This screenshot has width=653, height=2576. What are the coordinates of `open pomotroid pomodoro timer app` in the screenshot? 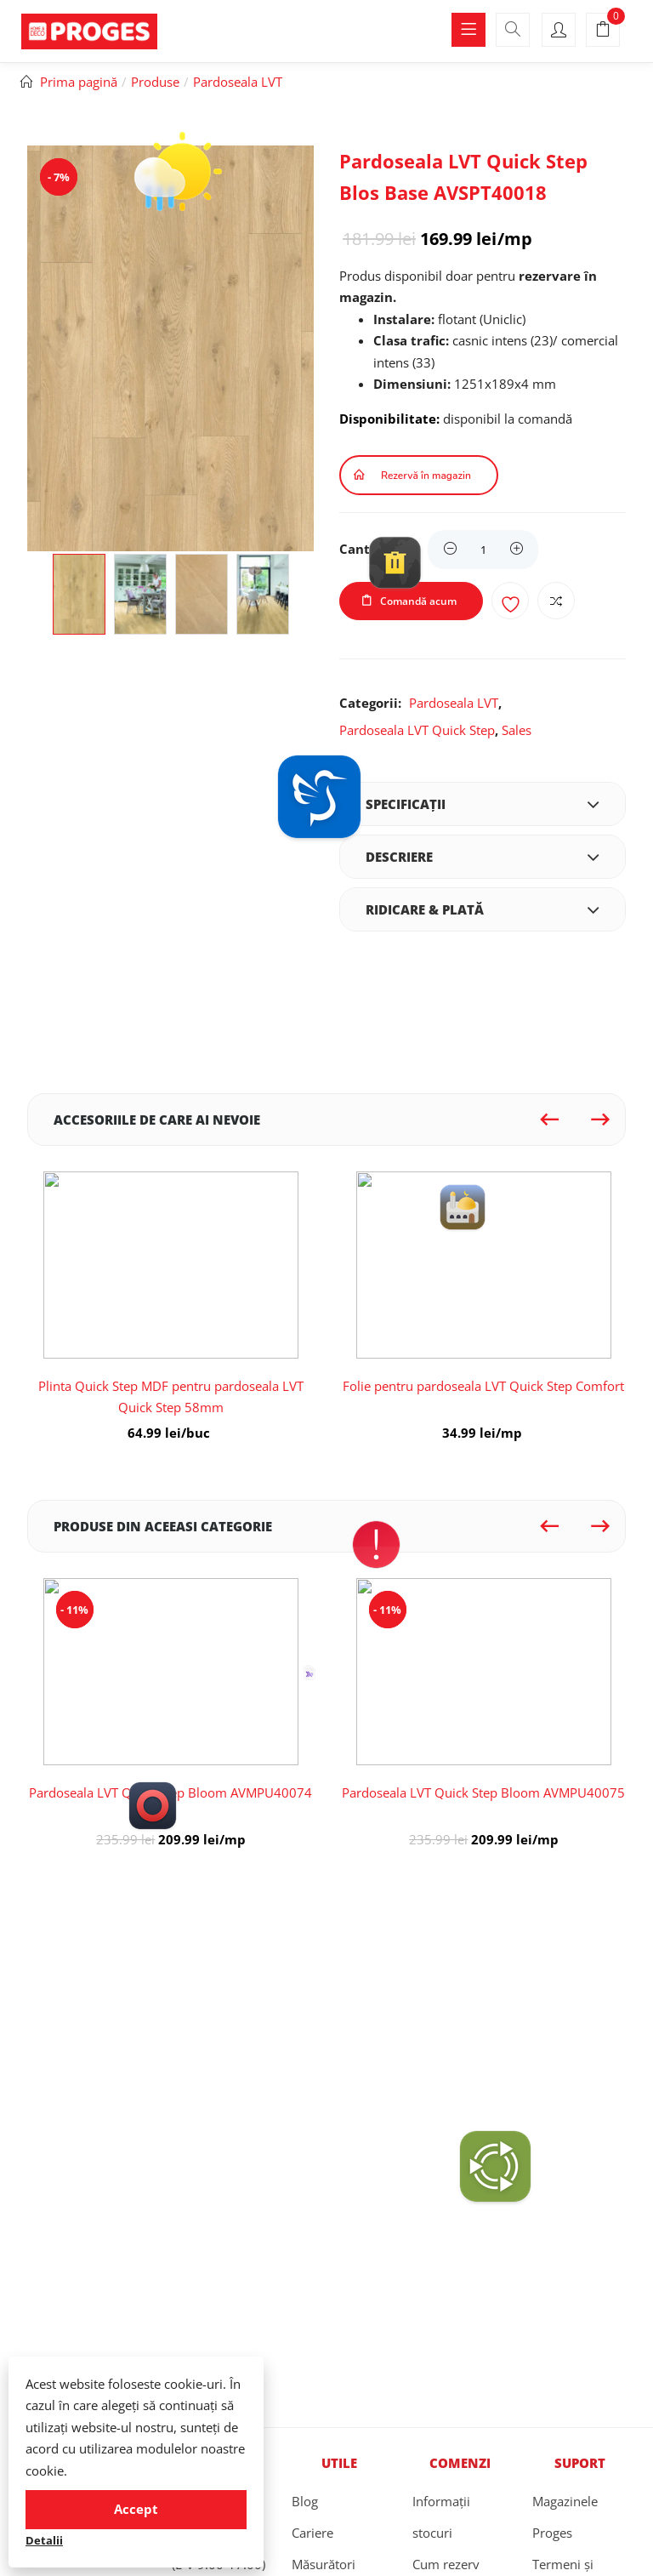 It's located at (152, 1805).